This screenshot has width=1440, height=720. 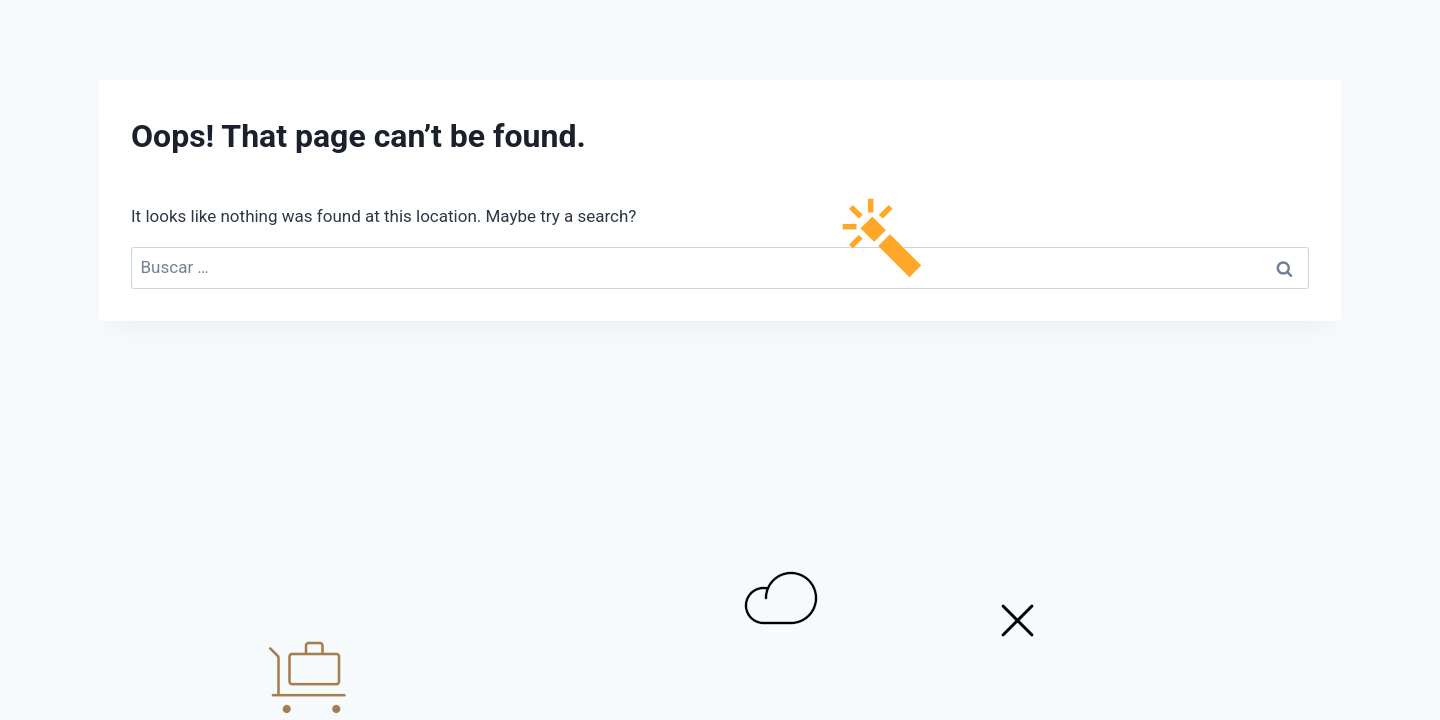 I want to click on close a window or dialog, so click(x=1017, y=620).